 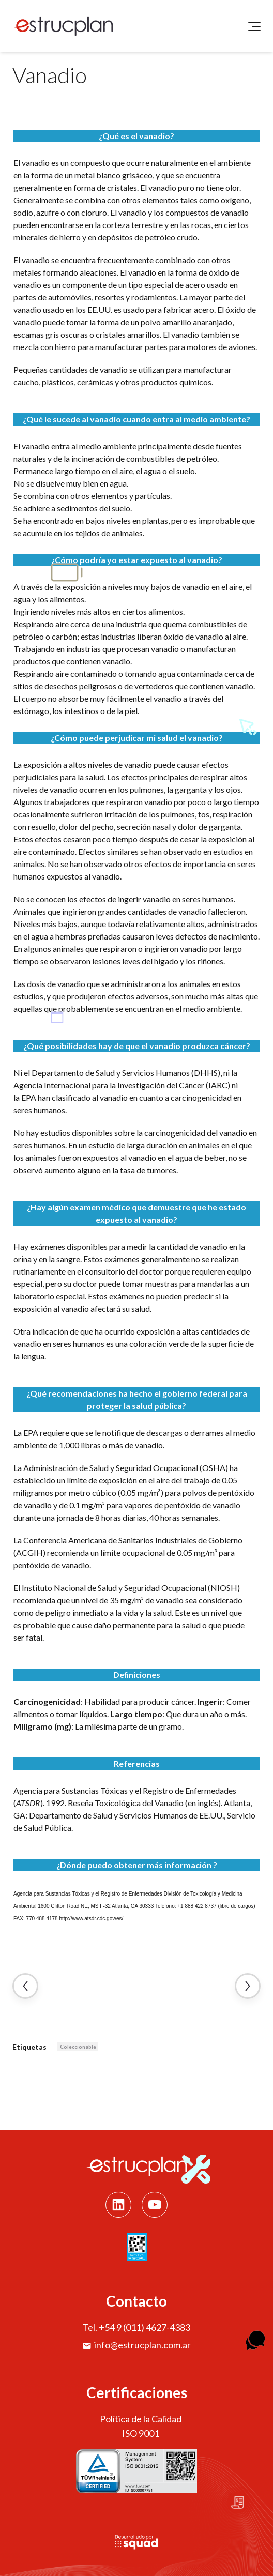 I want to click on open messaging or chat, so click(x=255, y=2340).